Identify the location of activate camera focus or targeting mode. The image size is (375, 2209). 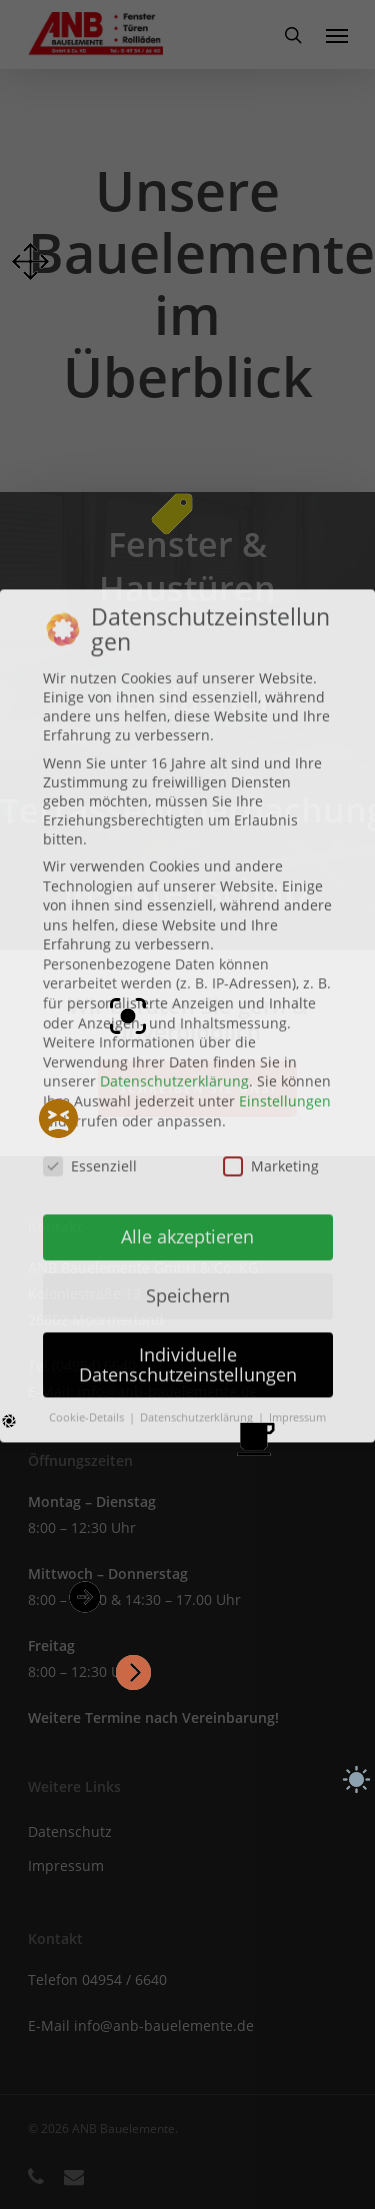
(128, 1016).